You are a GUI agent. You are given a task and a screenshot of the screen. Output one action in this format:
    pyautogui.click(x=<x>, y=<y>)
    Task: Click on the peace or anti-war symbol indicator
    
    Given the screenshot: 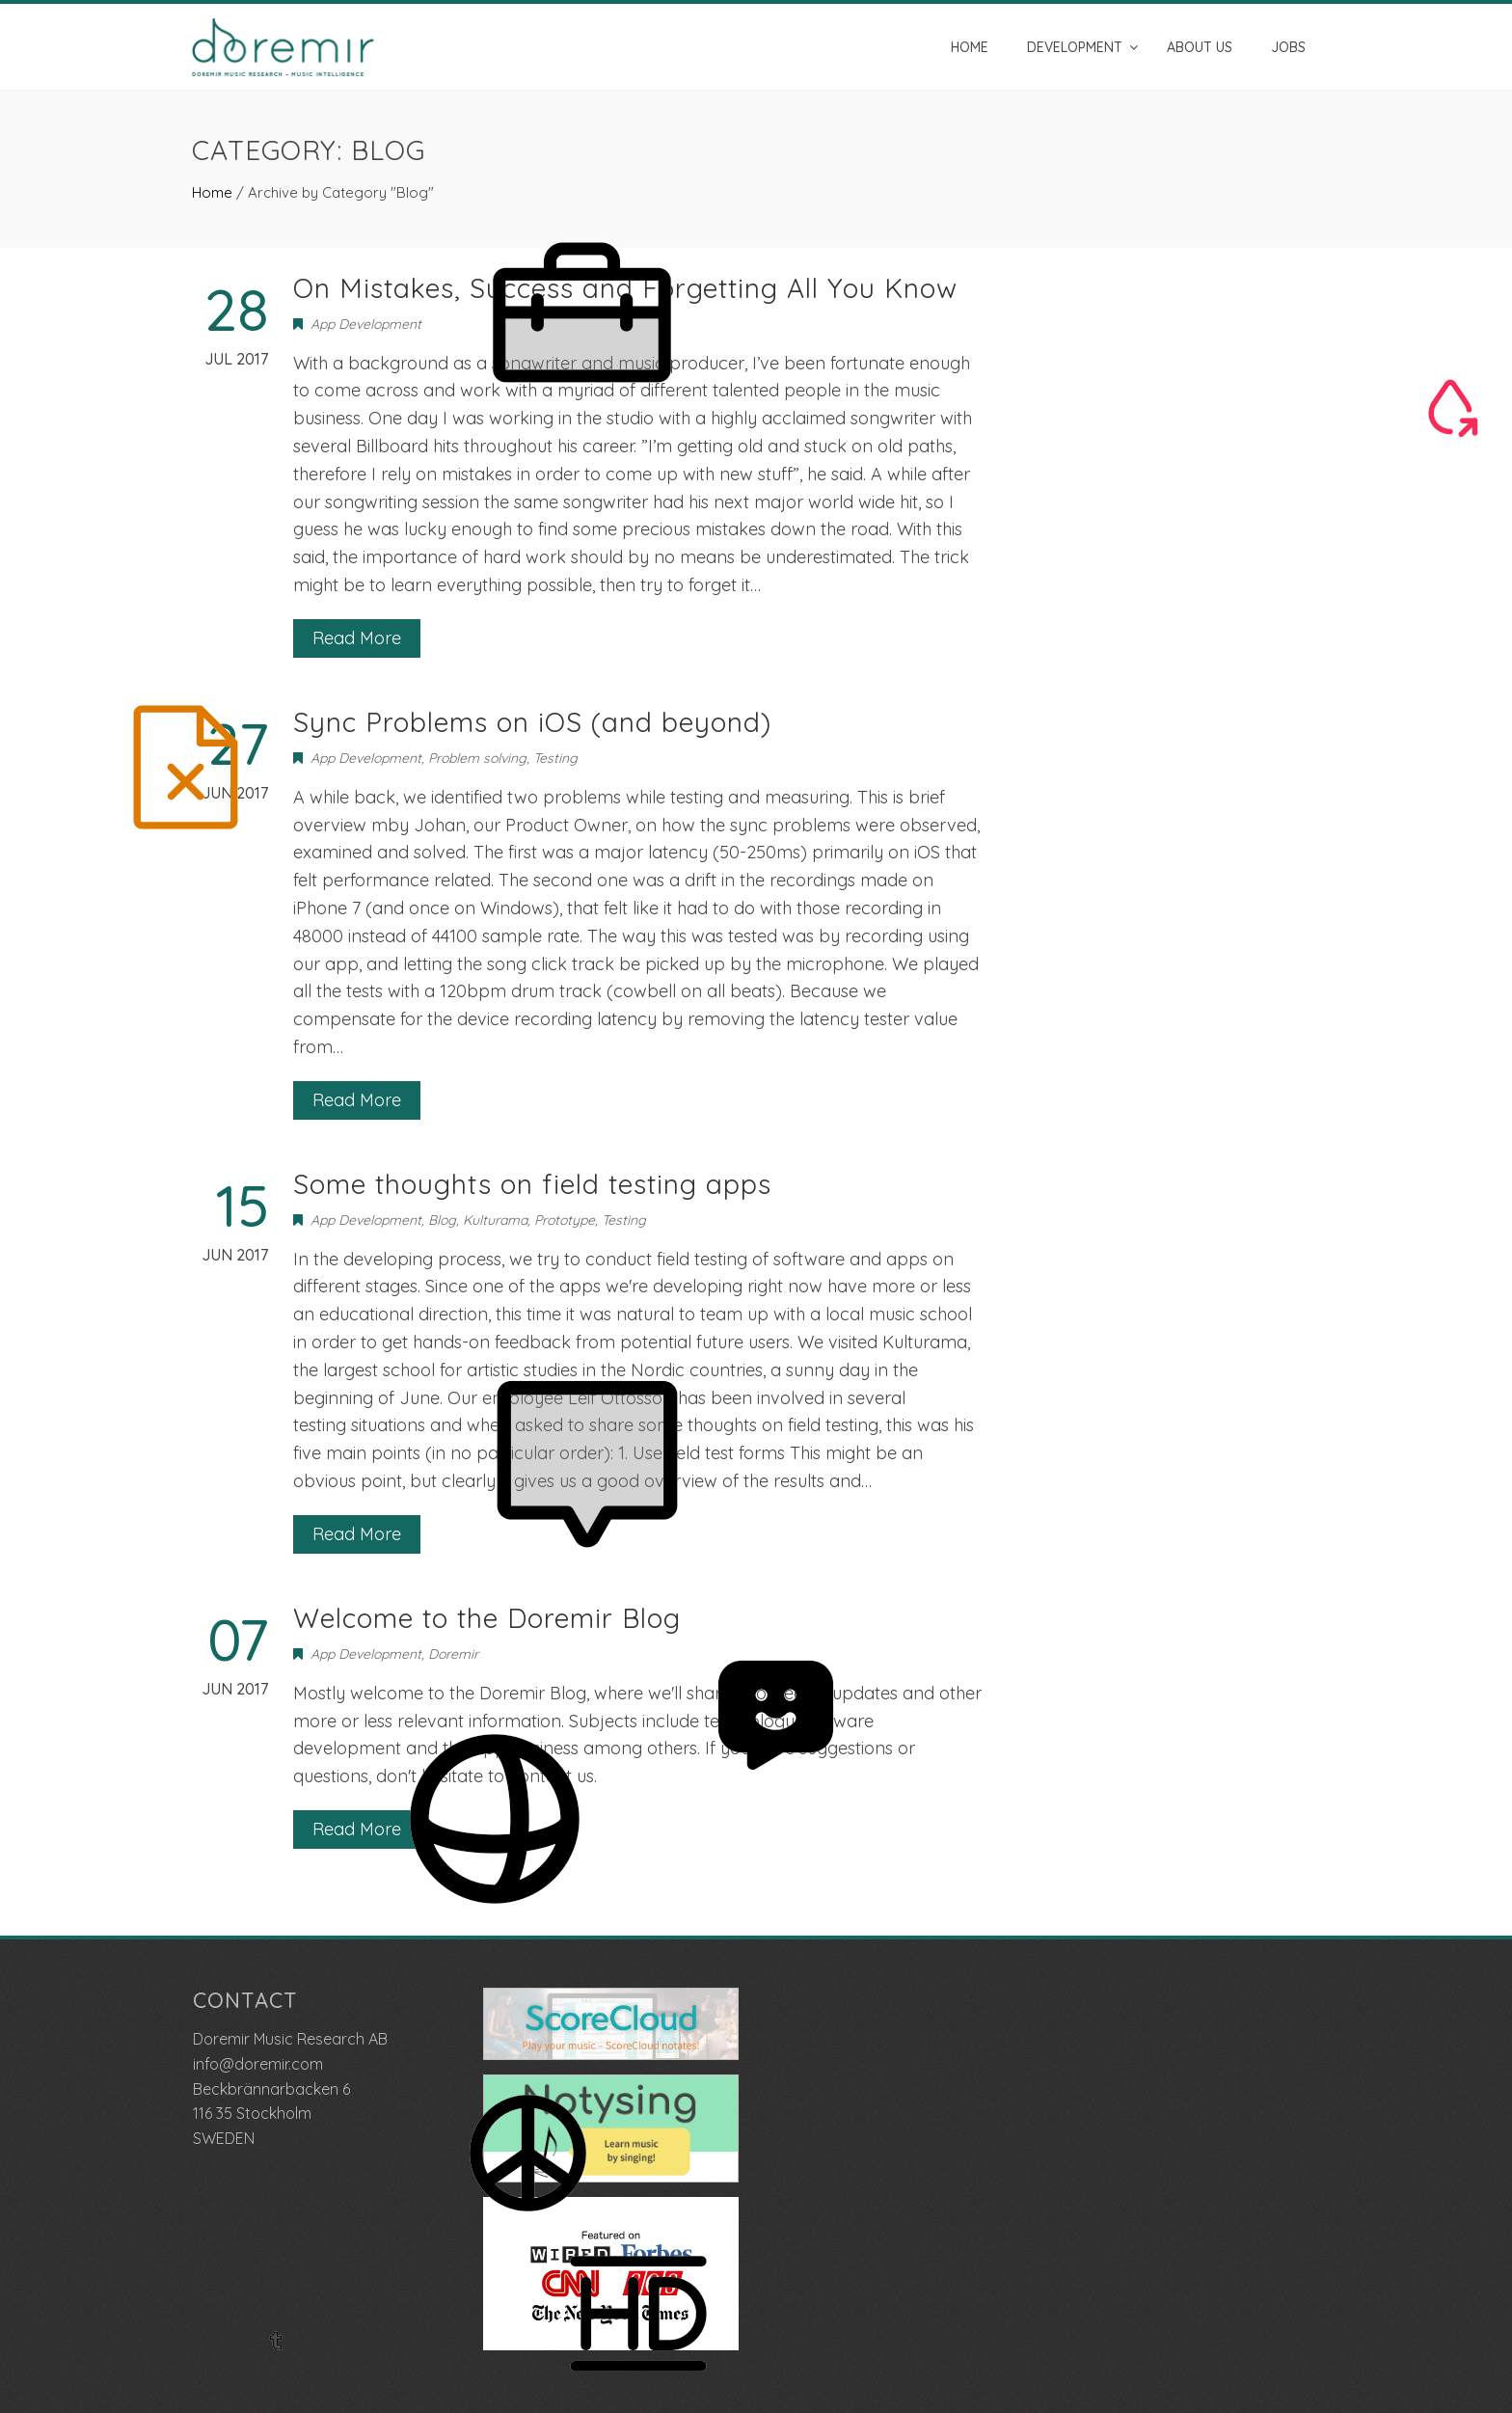 What is the action you would take?
    pyautogui.click(x=527, y=2153)
    